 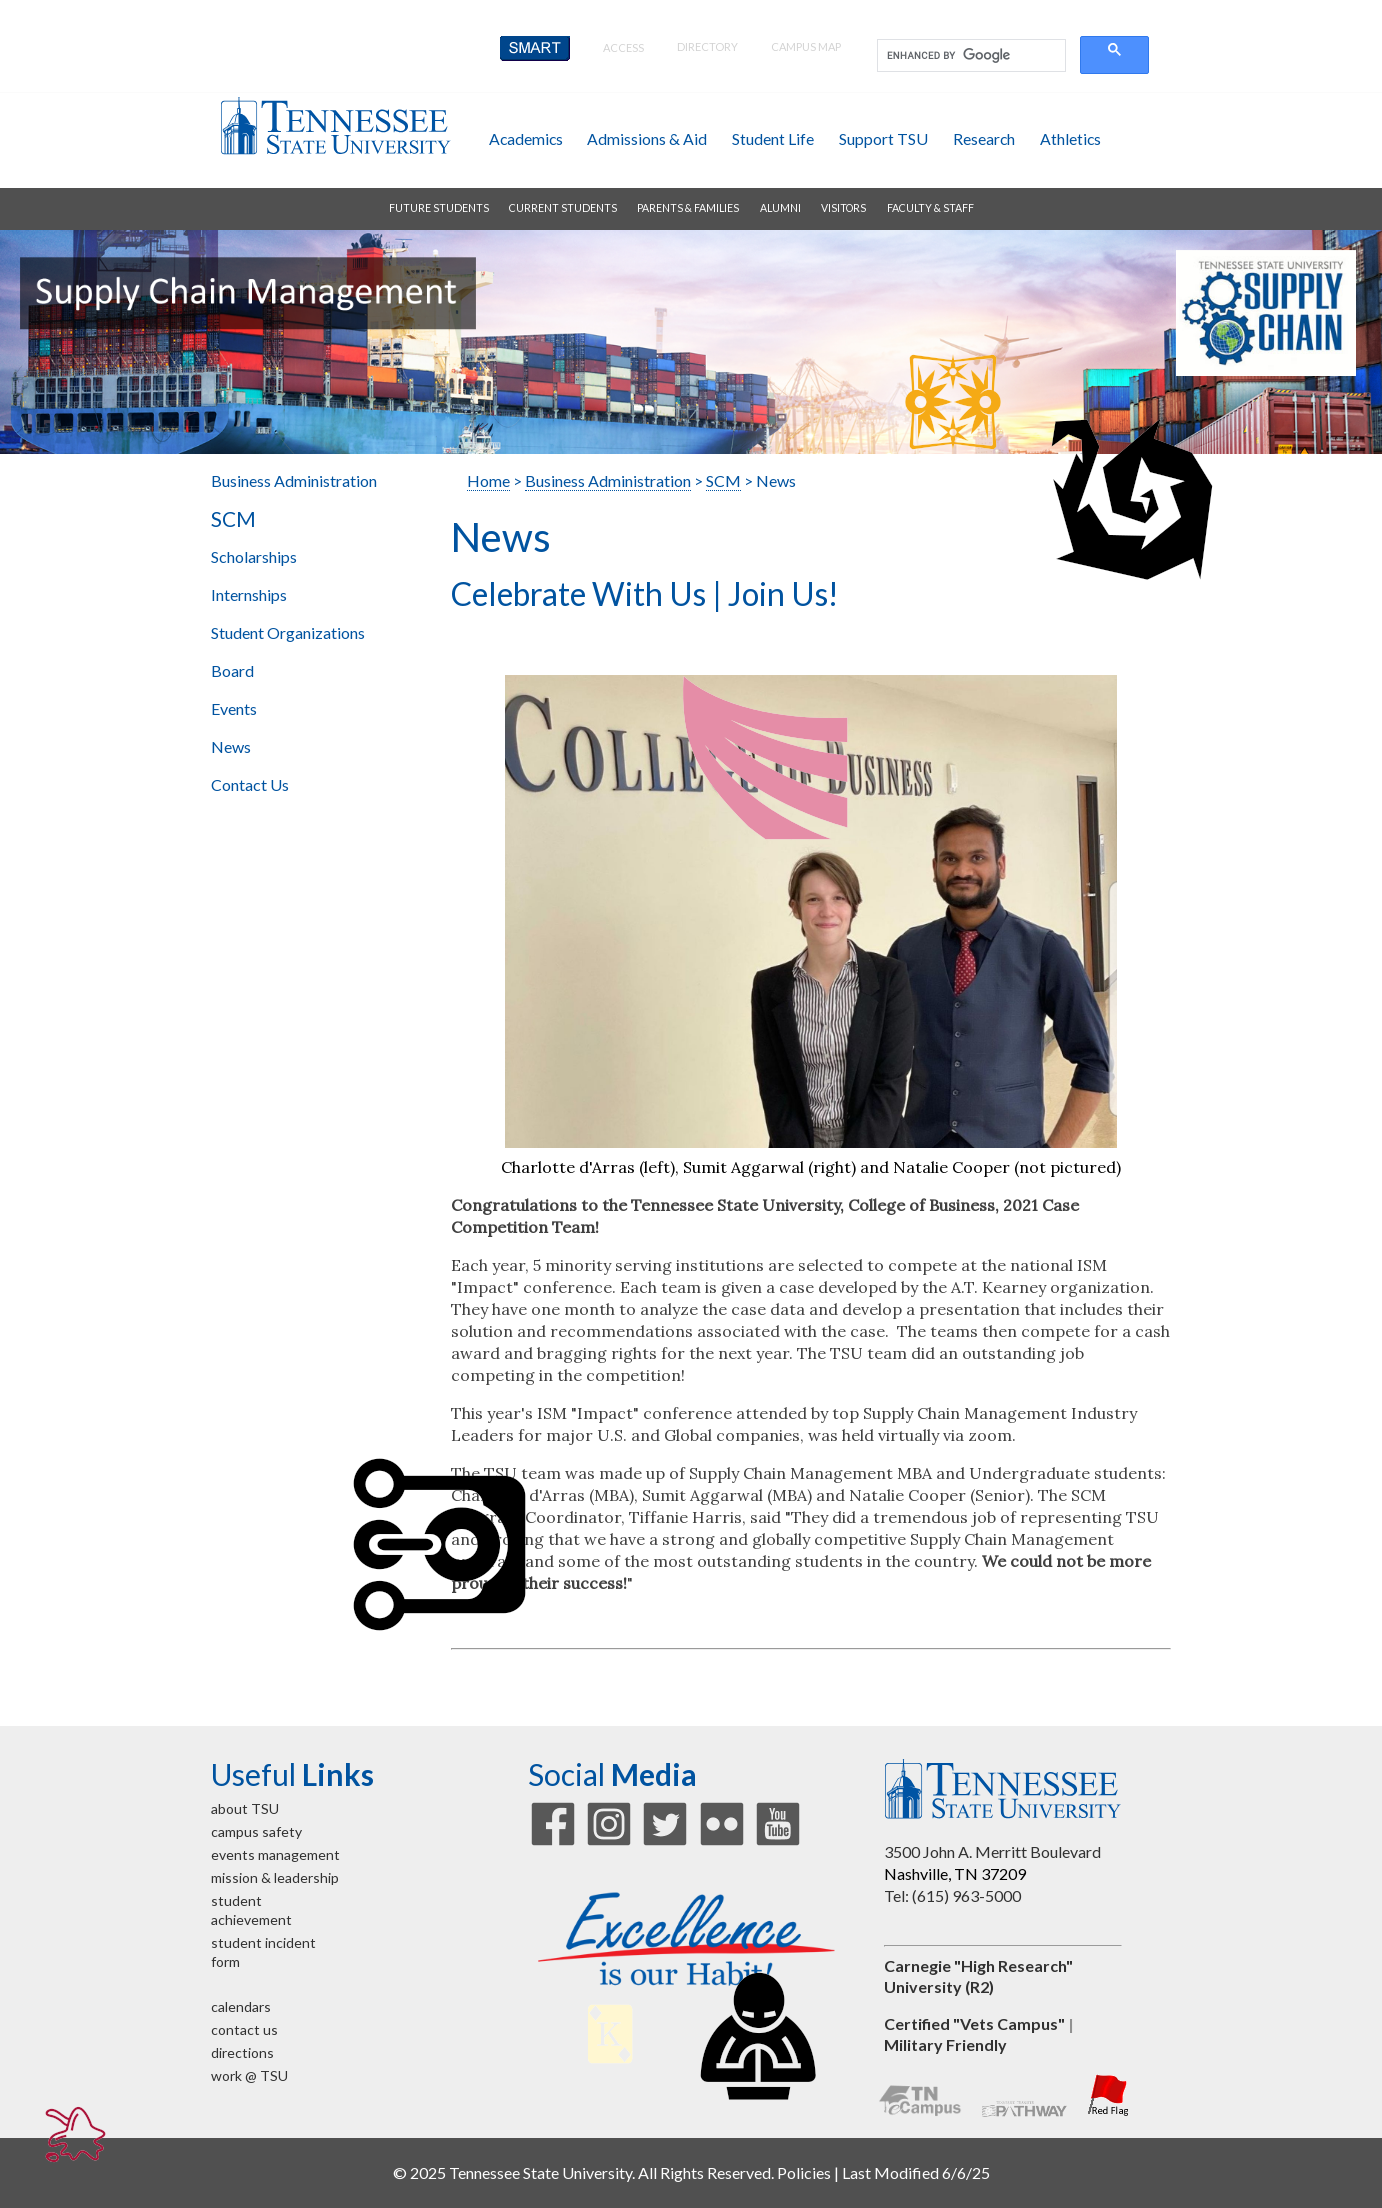 I want to click on represents a tentacle monster or creature ability in a game, so click(x=1133, y=500).